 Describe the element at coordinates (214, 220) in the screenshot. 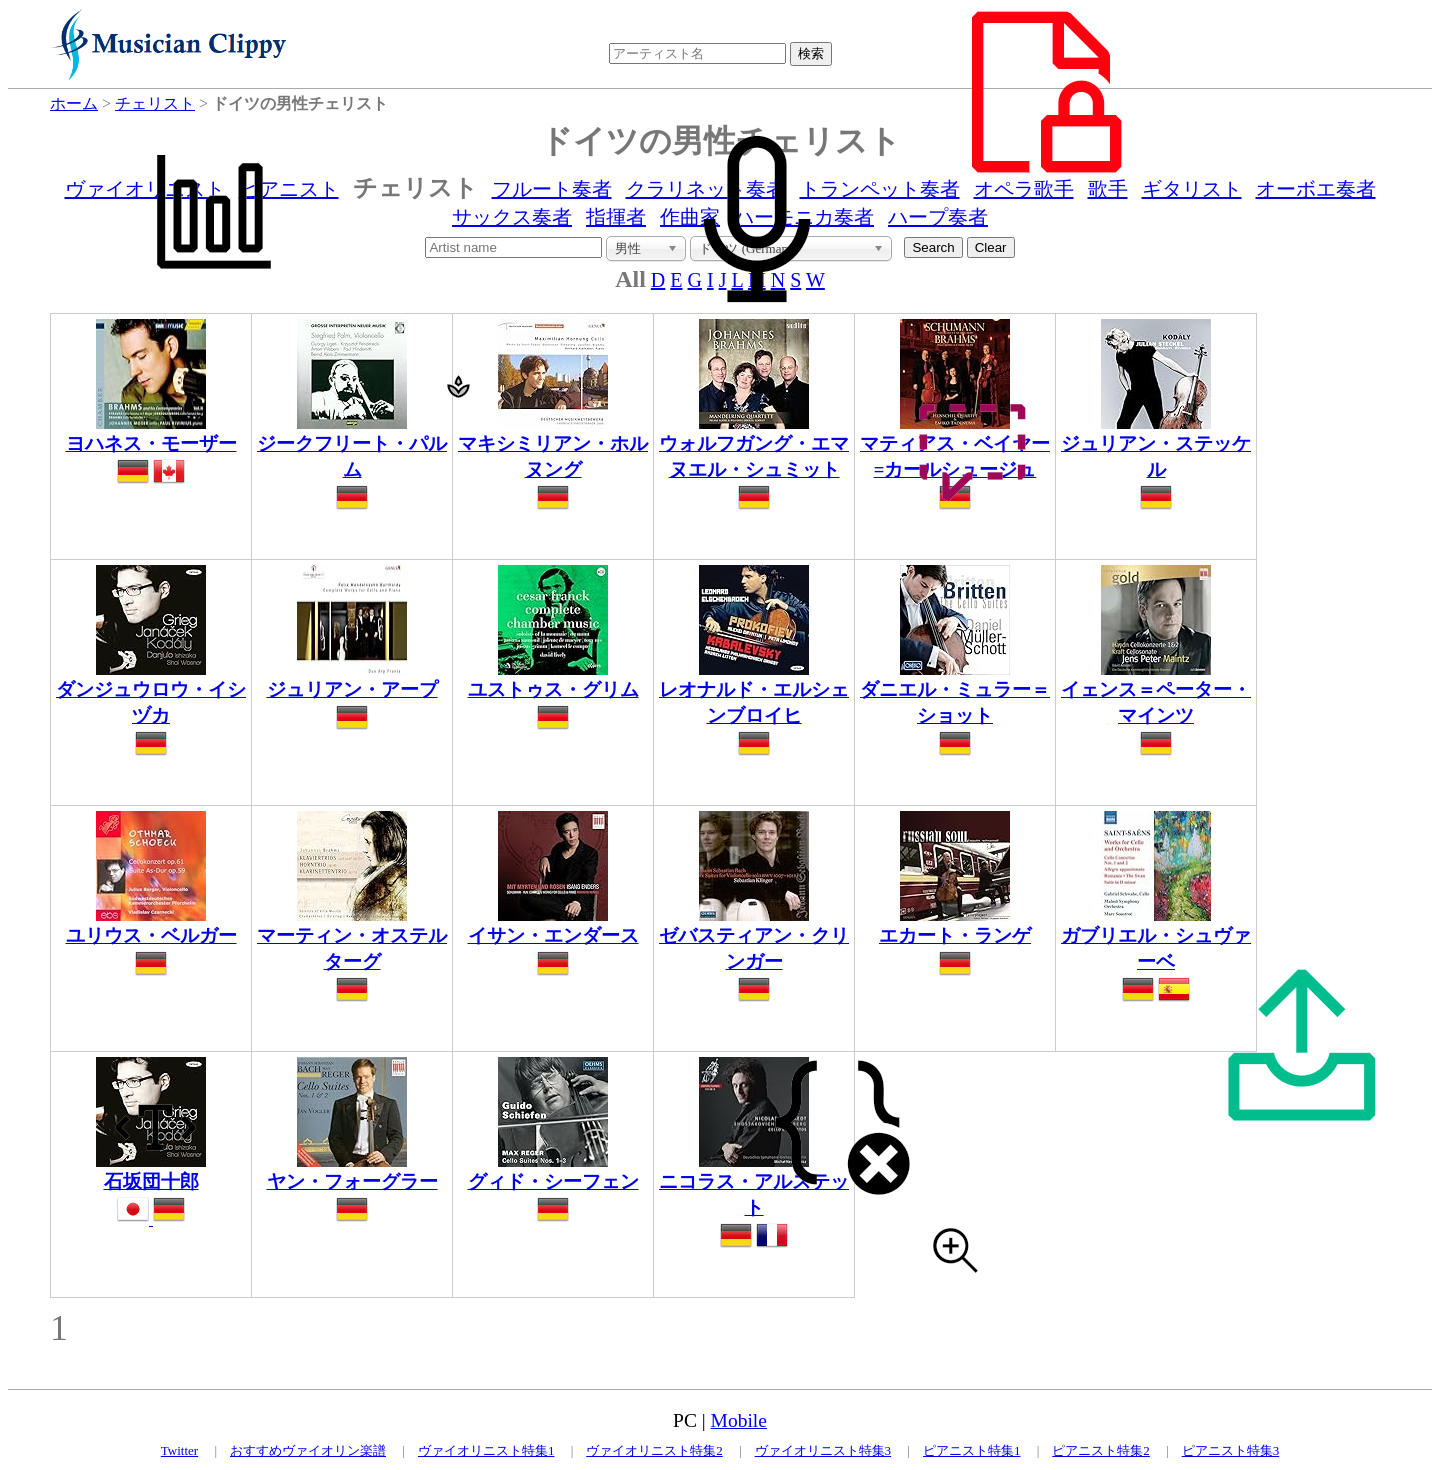

I see `view analytics or statistics` at that location.